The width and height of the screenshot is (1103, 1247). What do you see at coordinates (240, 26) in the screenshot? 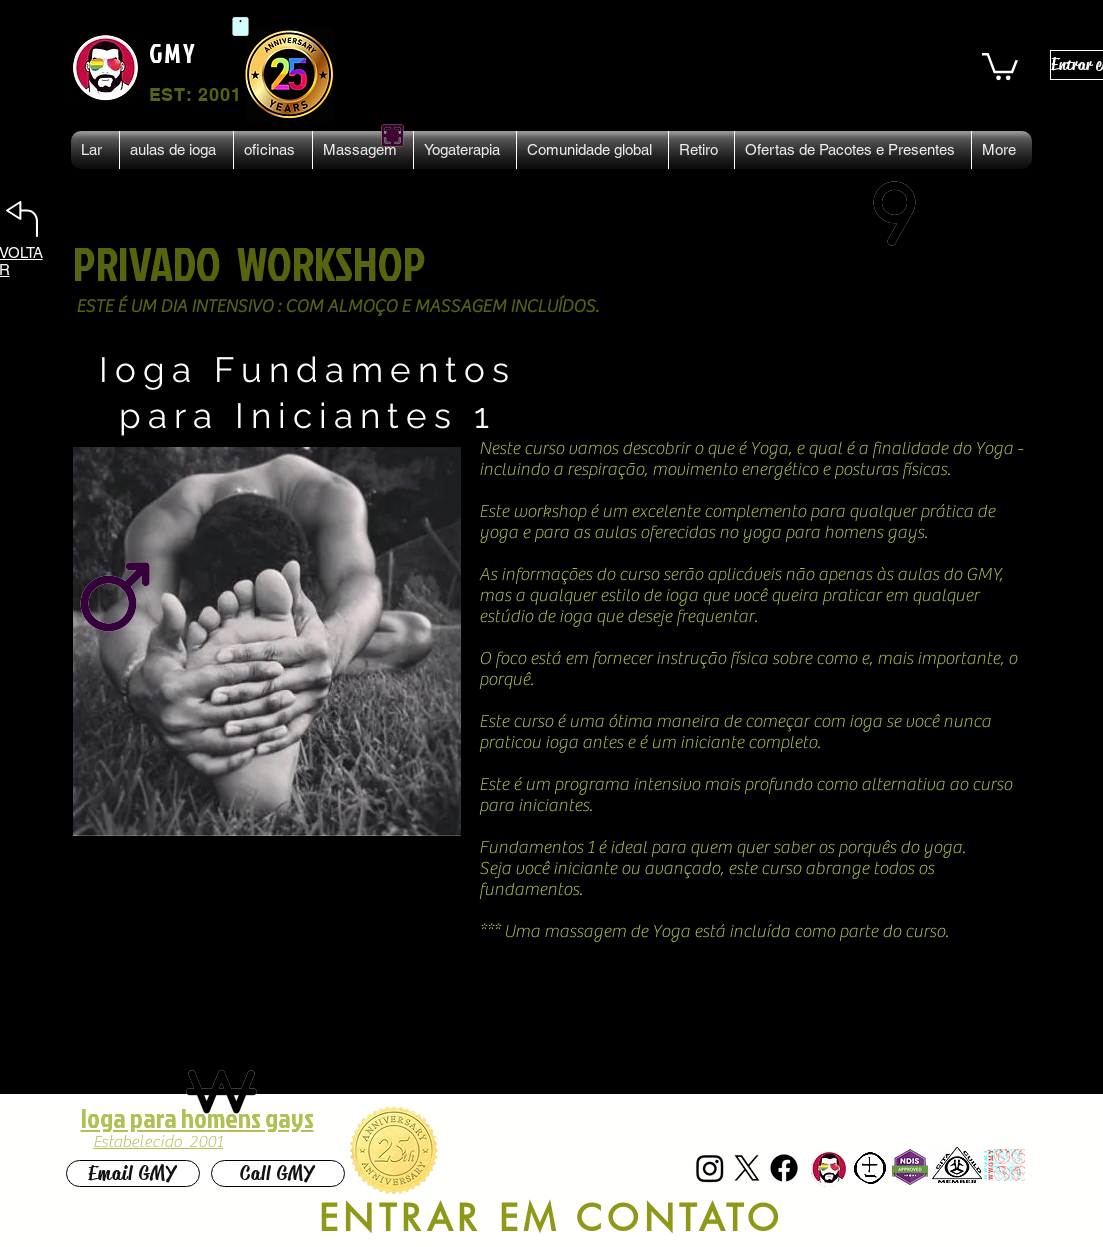
I see `access tablet camera settings` at bounding box center [240, 26].